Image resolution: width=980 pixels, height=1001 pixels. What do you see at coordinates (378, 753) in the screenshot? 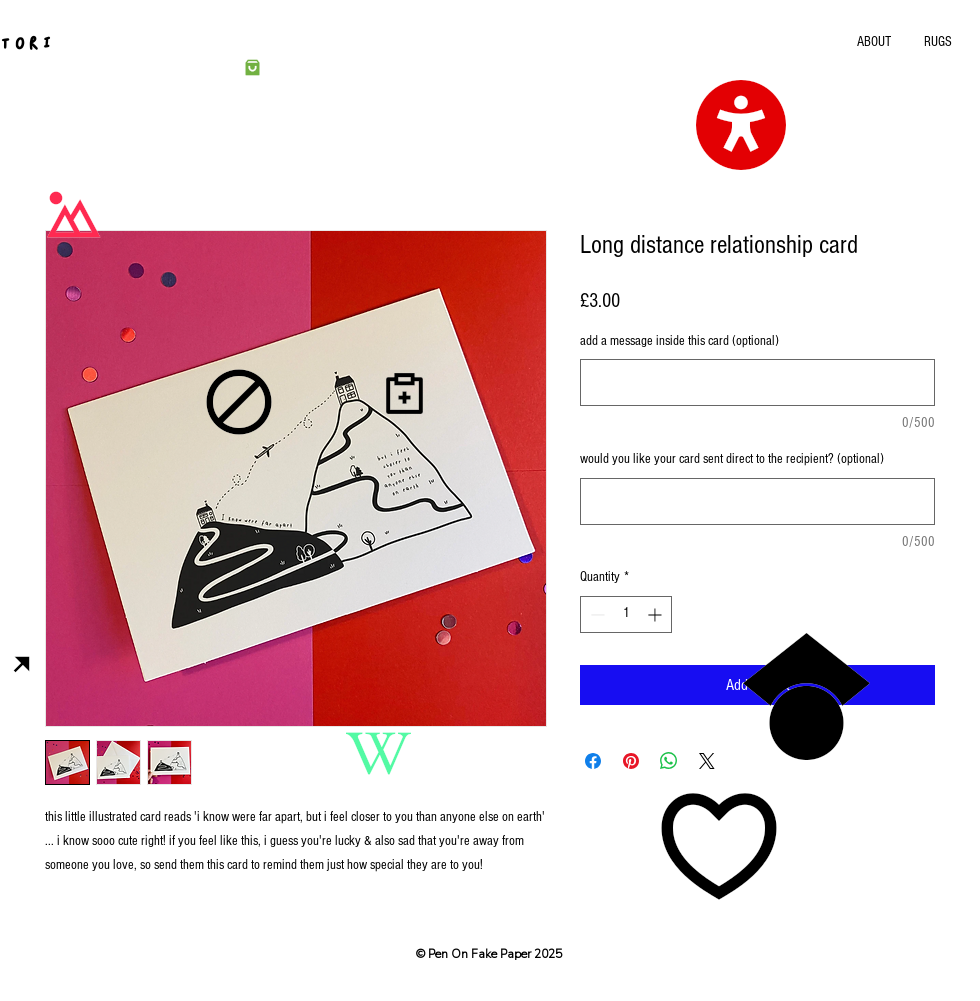
I see `open Wikipedia` at bounding box center [378, 753].